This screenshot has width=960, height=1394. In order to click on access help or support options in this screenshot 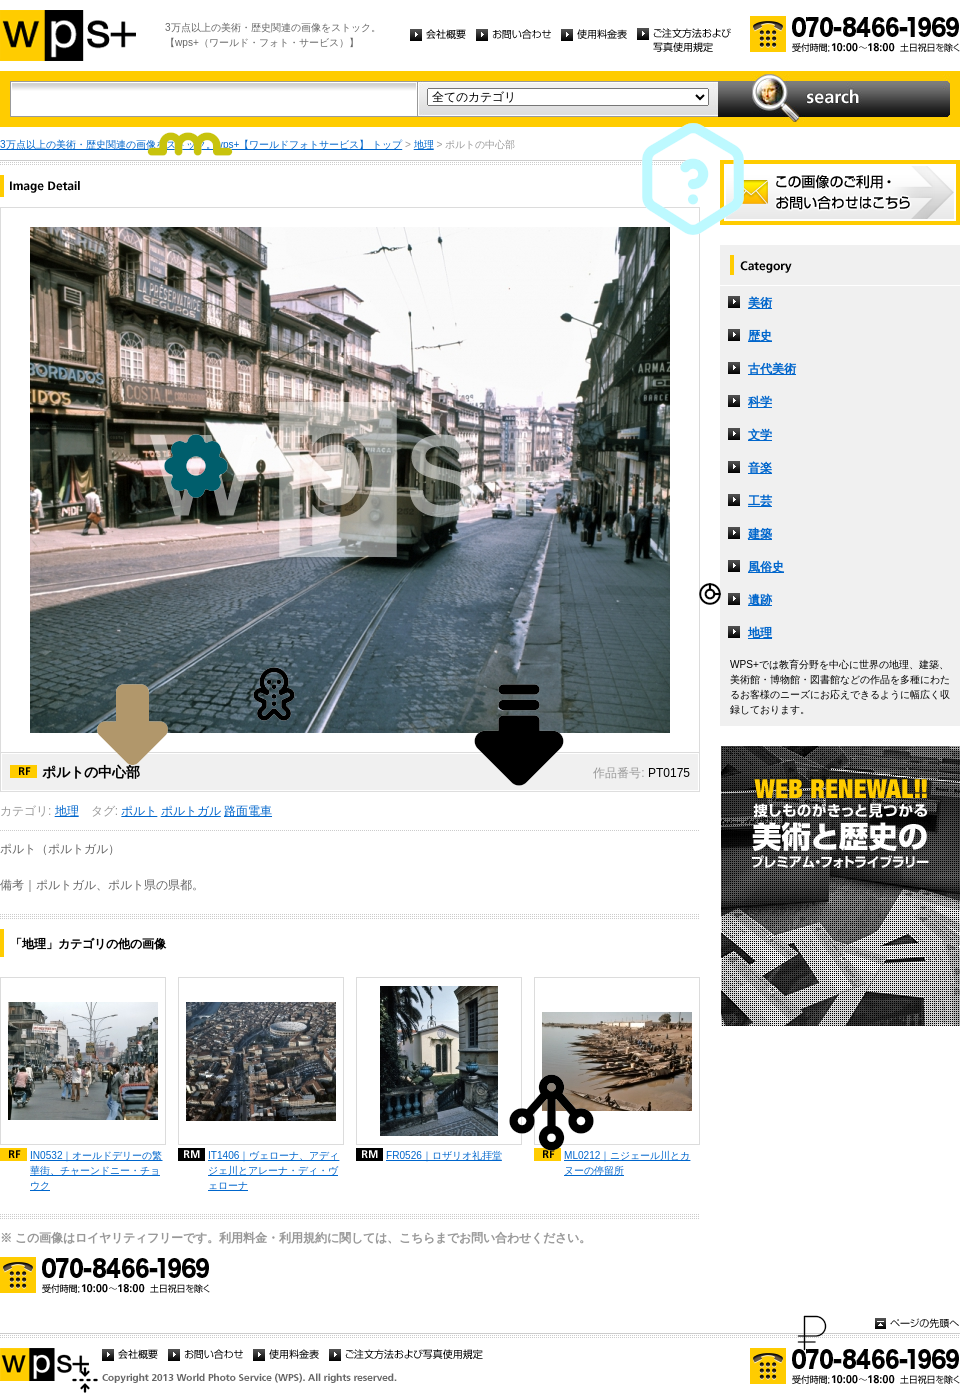, I will do `click(693, 179)`.